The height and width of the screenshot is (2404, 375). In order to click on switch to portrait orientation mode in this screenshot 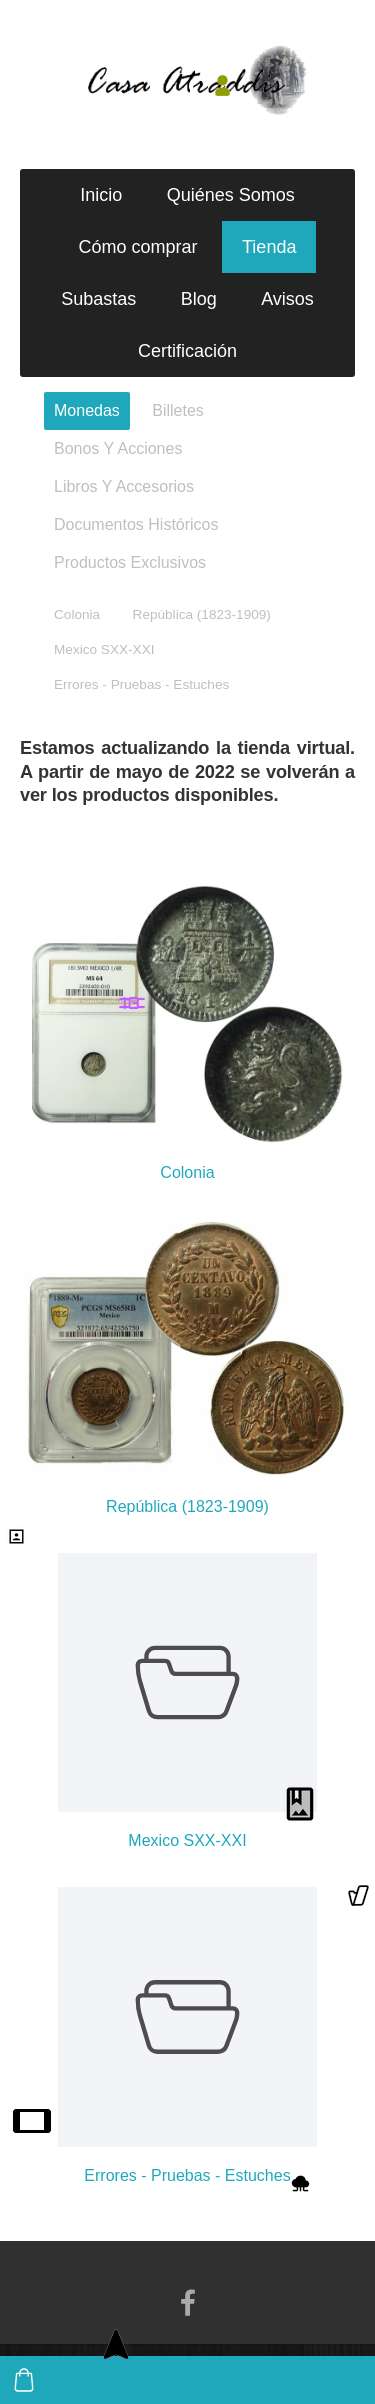, I will do `click(16, 1536)`.